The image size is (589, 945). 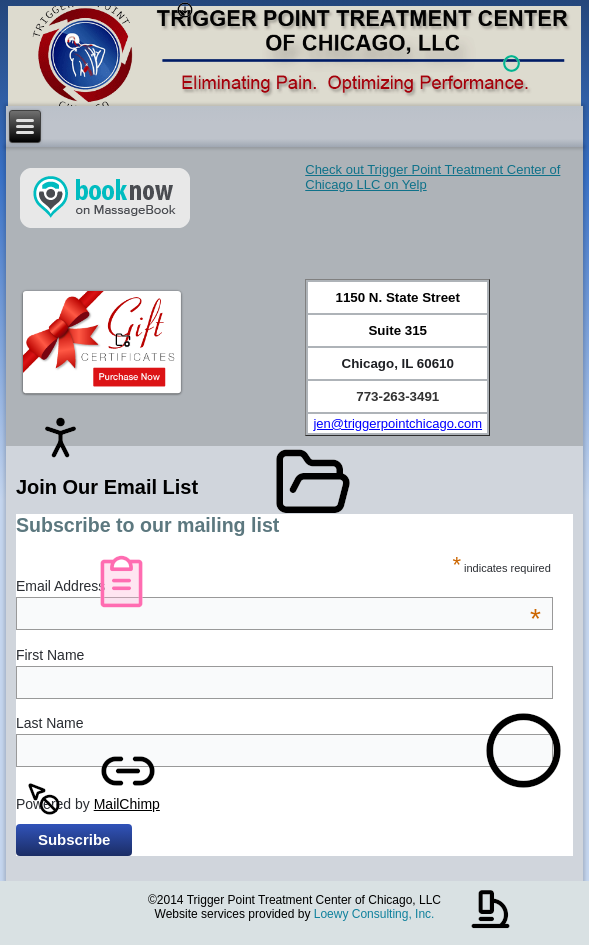 What do you see at coordinates (511, 63) in the screenshot?
I see `indicates an unread item or notification` at bounding box center [511, 63].